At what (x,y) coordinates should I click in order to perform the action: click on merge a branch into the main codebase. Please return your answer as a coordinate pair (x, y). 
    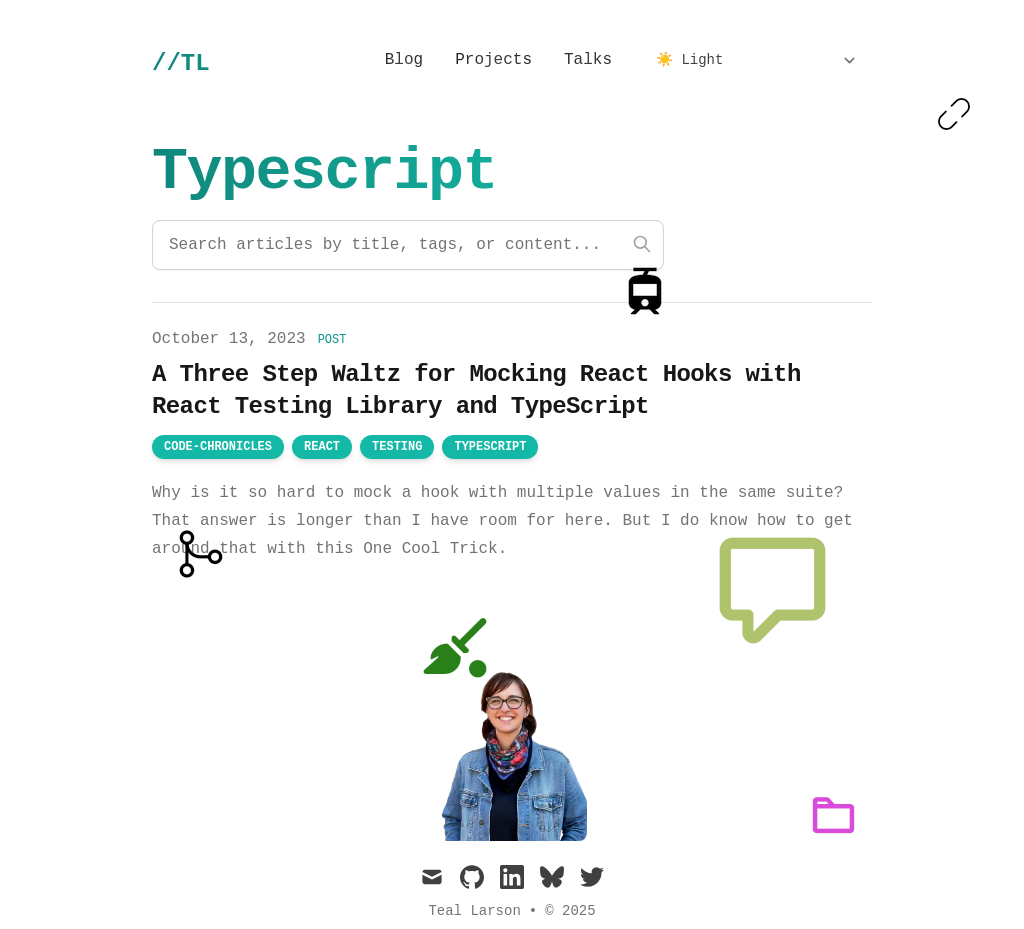
    Looking at the image, I should click on (201, 554).